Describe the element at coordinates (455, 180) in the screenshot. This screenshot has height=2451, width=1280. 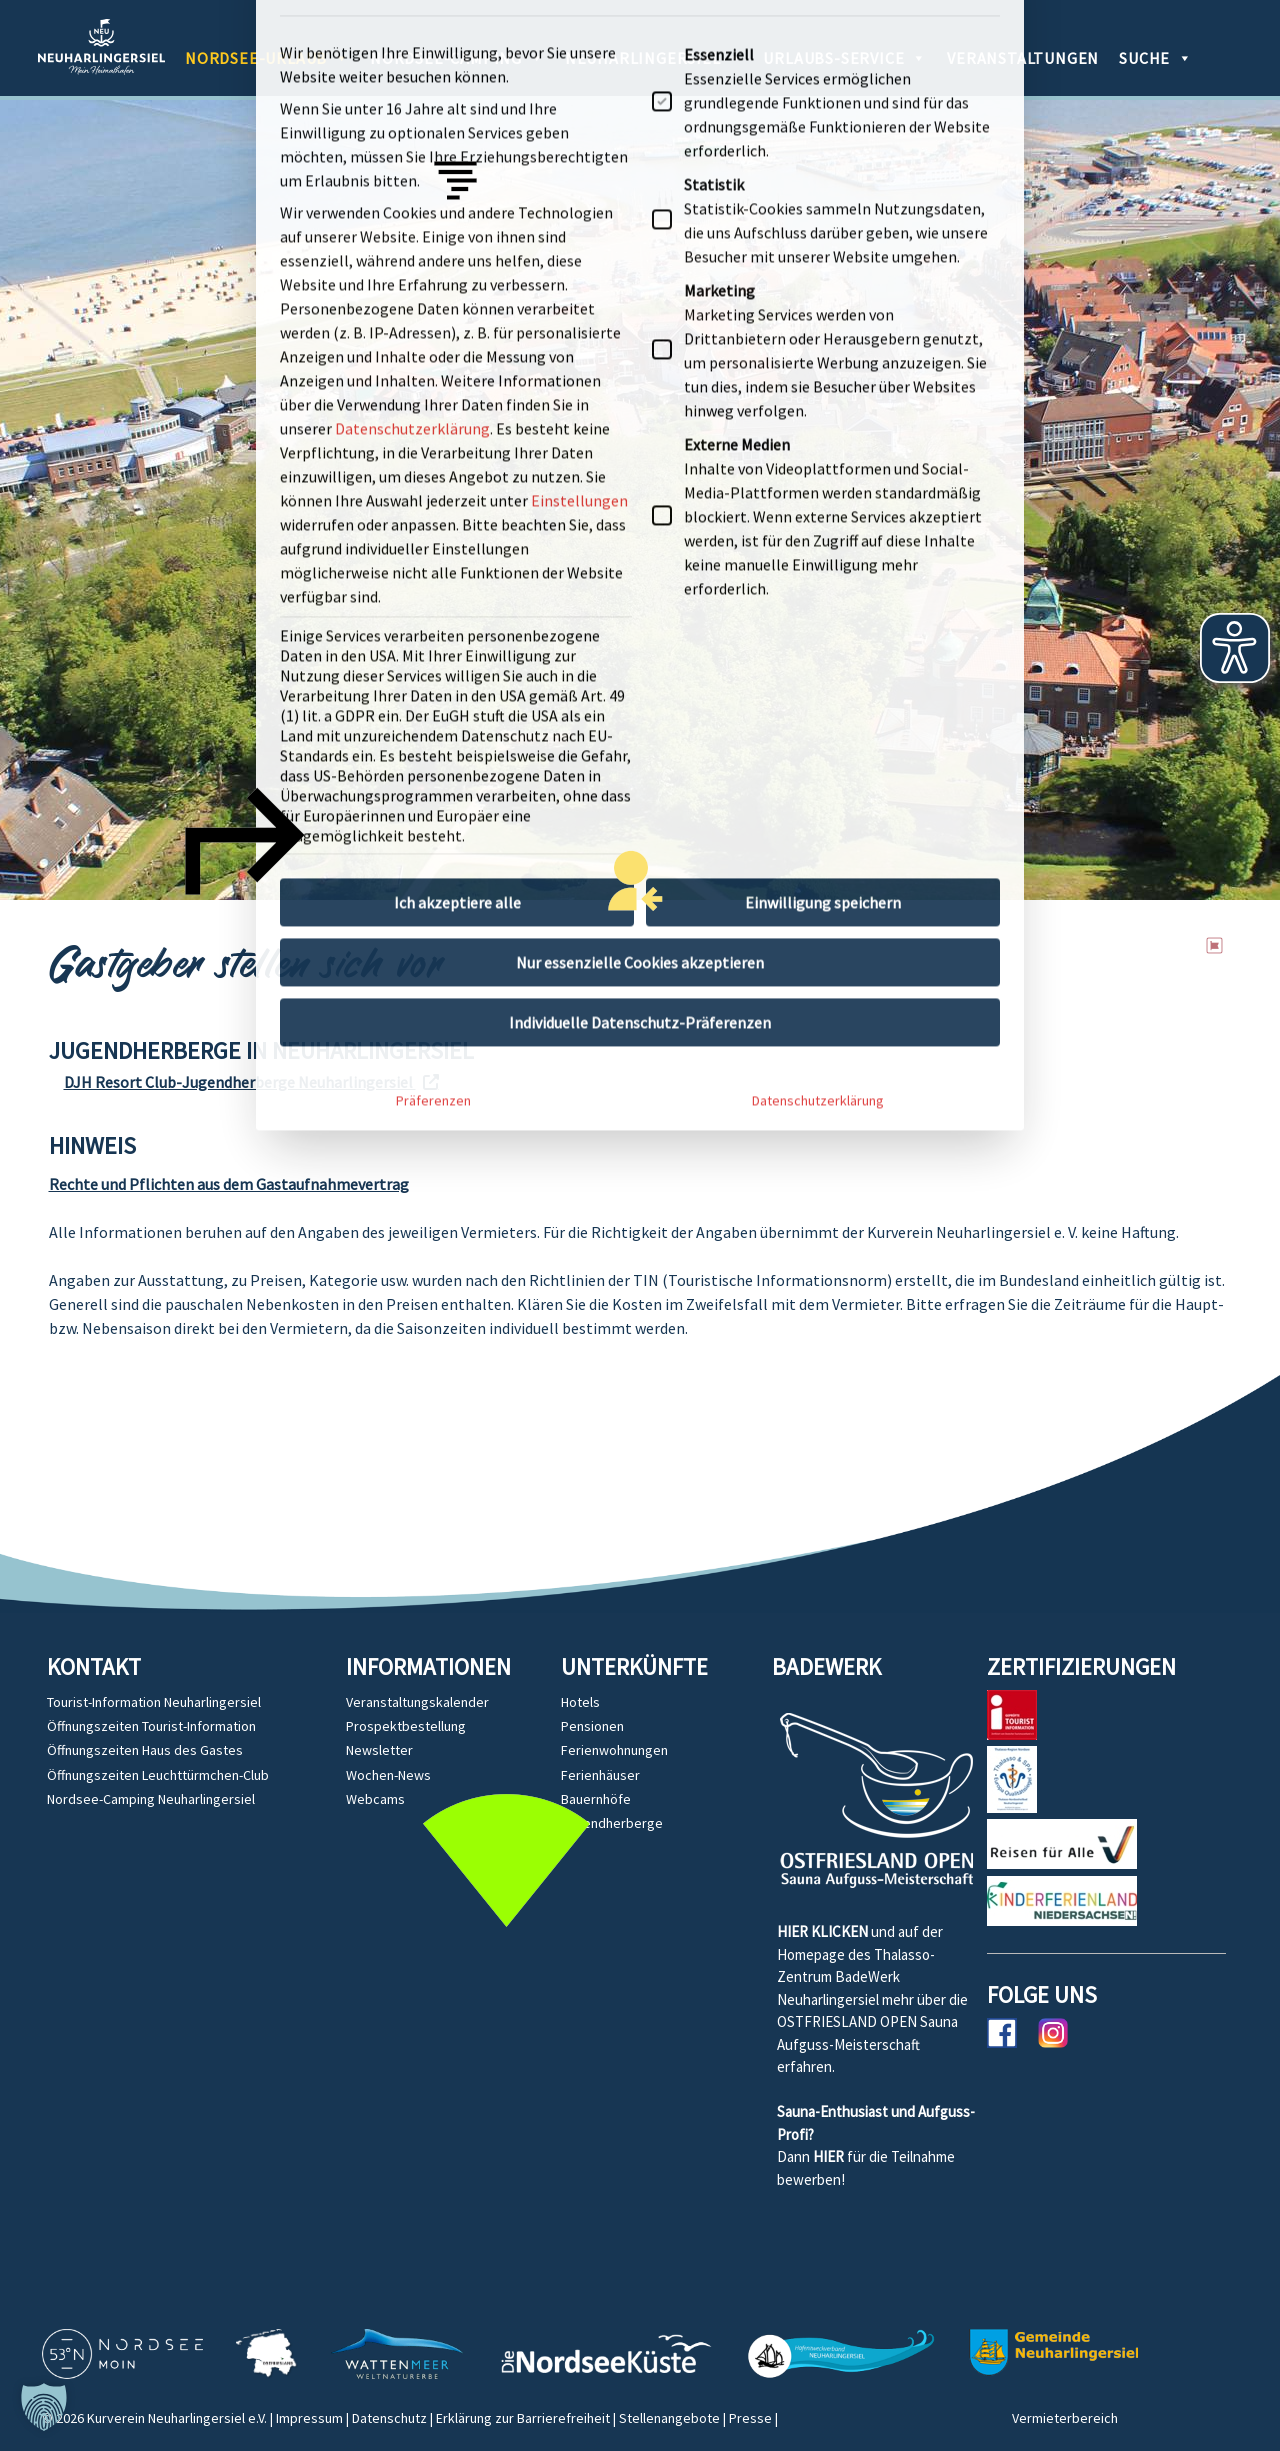
I see `indicates tornado or severe weather warning` at that location.